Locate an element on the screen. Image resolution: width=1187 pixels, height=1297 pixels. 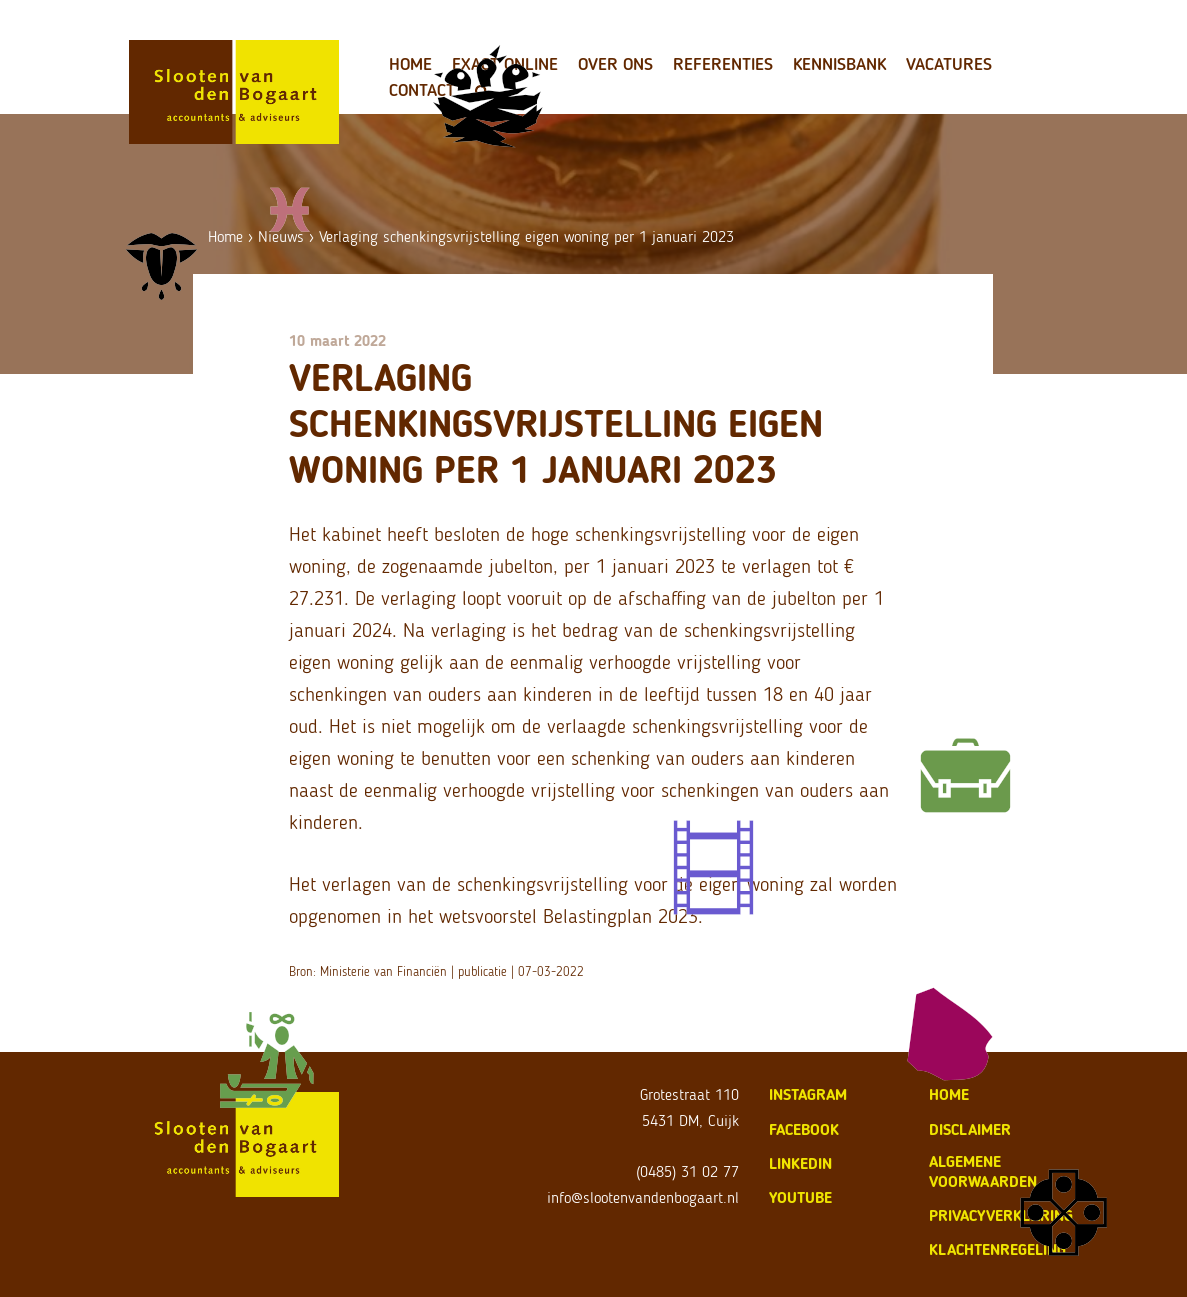
access game controller settings is located at coordinates (1063, 1212).